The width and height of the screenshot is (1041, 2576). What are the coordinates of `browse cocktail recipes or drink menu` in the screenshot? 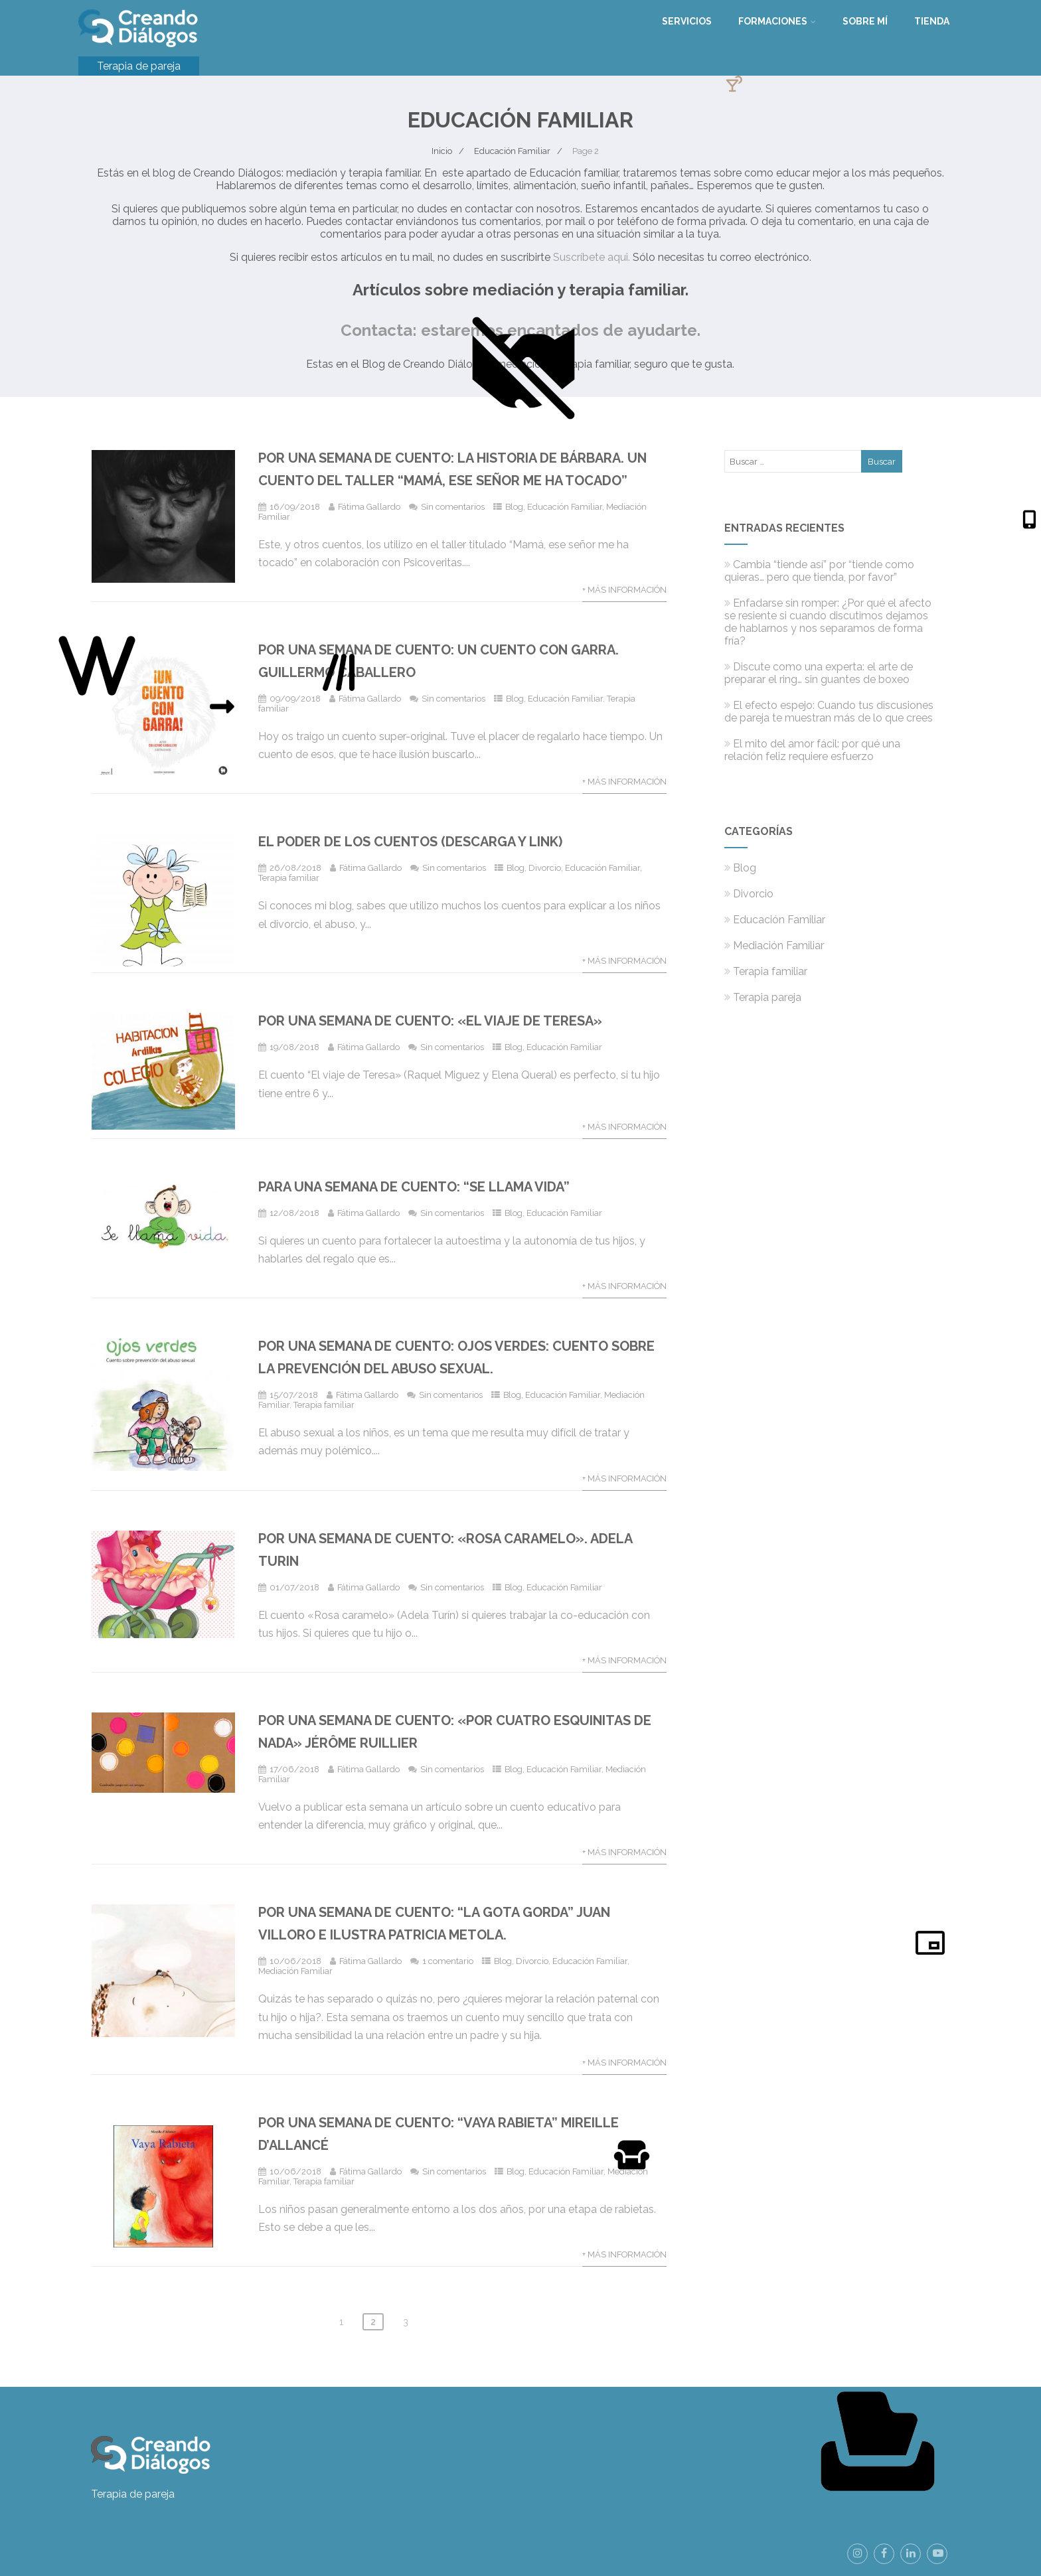 It's located at (733, 84).